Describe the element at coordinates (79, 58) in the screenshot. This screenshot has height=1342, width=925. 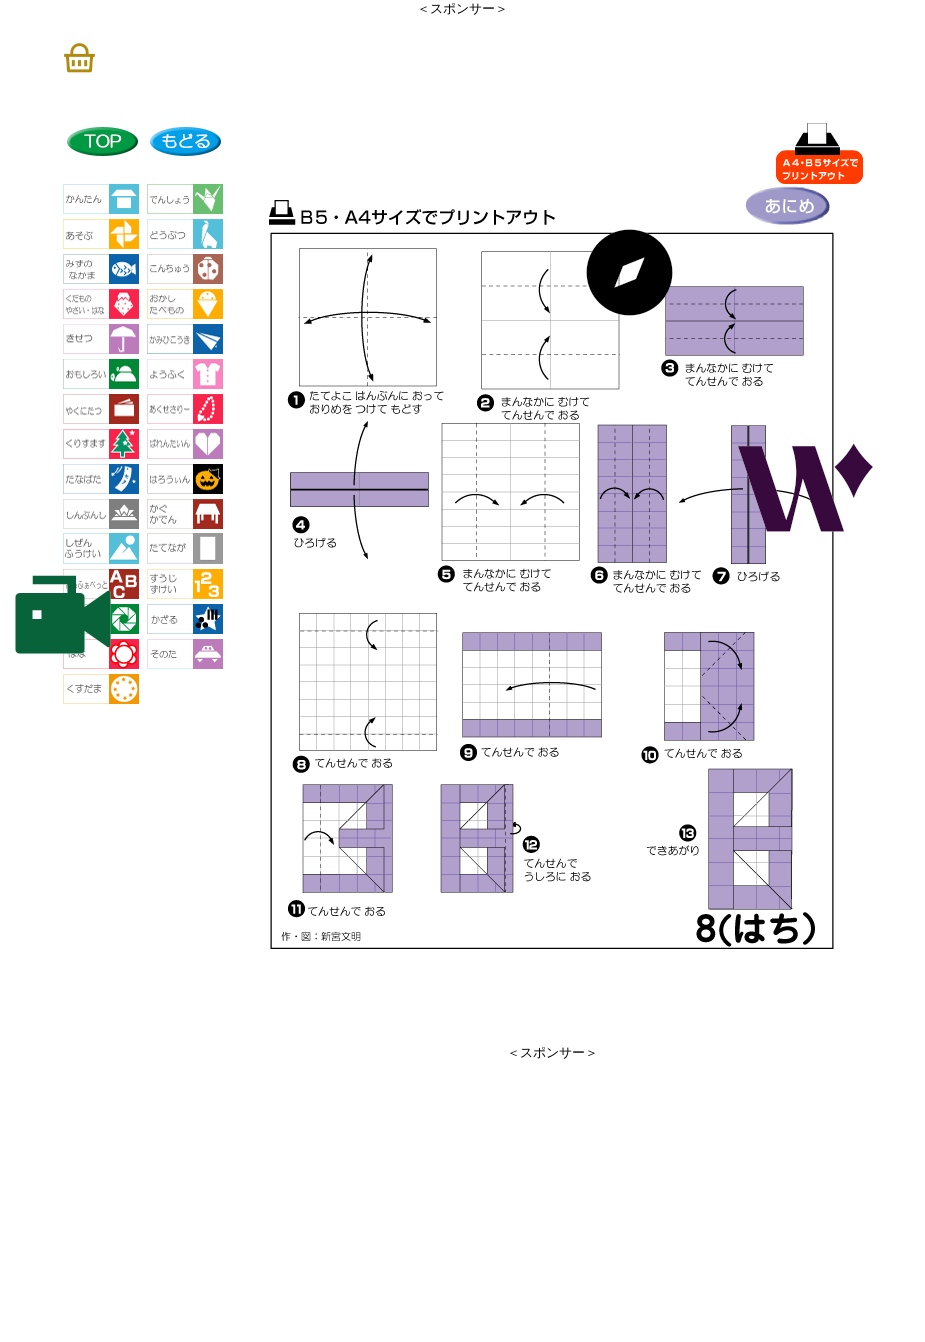
I see `view your shopping basket` at that location.